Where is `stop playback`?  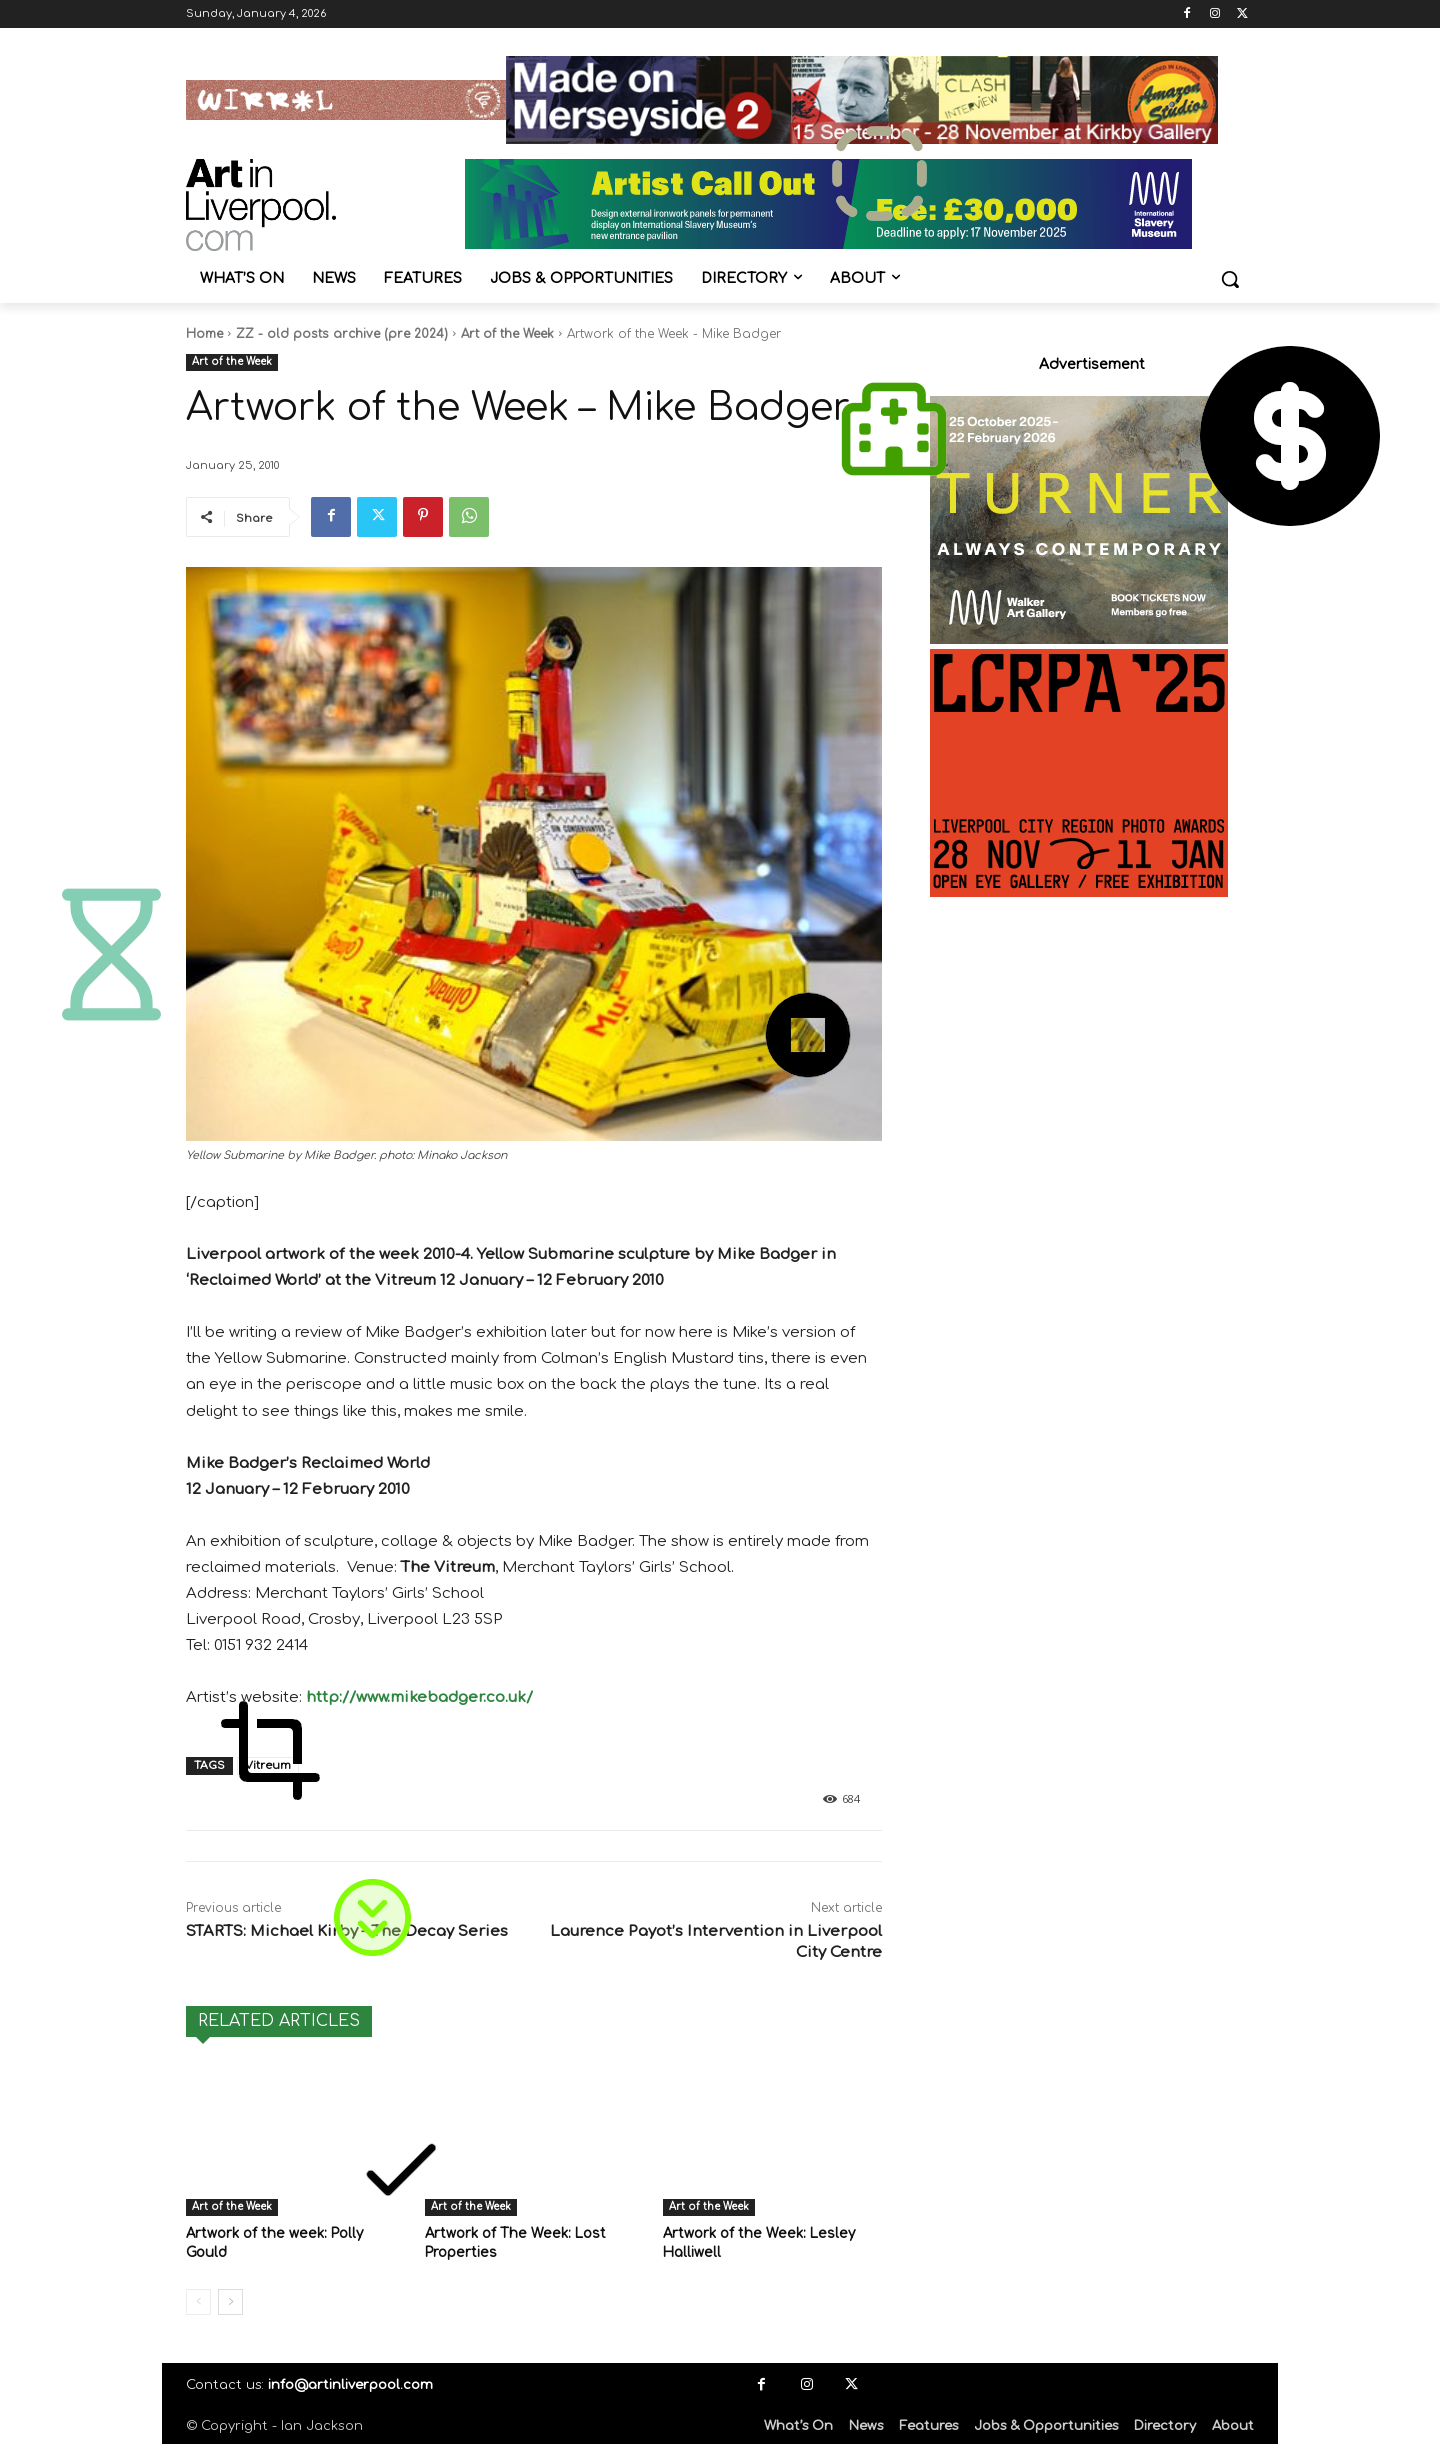
stop playback is located at coordinates (808, 1035).